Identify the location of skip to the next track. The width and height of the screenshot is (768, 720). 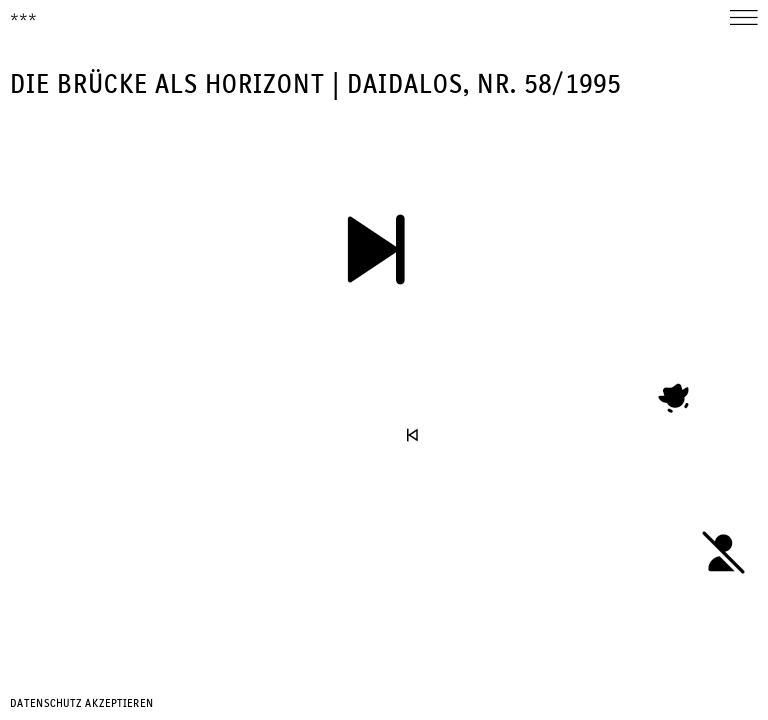
(378, 249).